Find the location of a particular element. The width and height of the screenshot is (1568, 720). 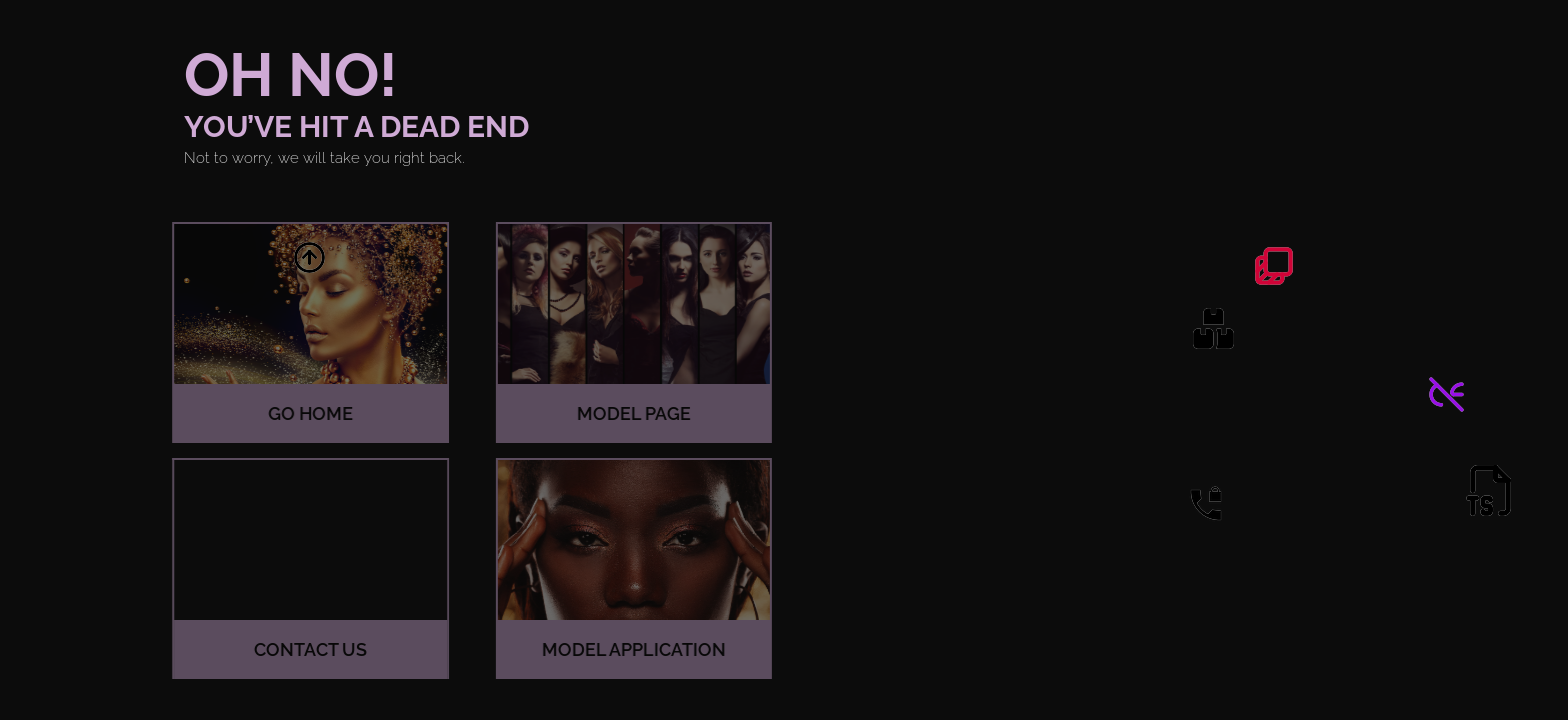

indicates phone is locked during a call is located at coordinates (1206, 505).